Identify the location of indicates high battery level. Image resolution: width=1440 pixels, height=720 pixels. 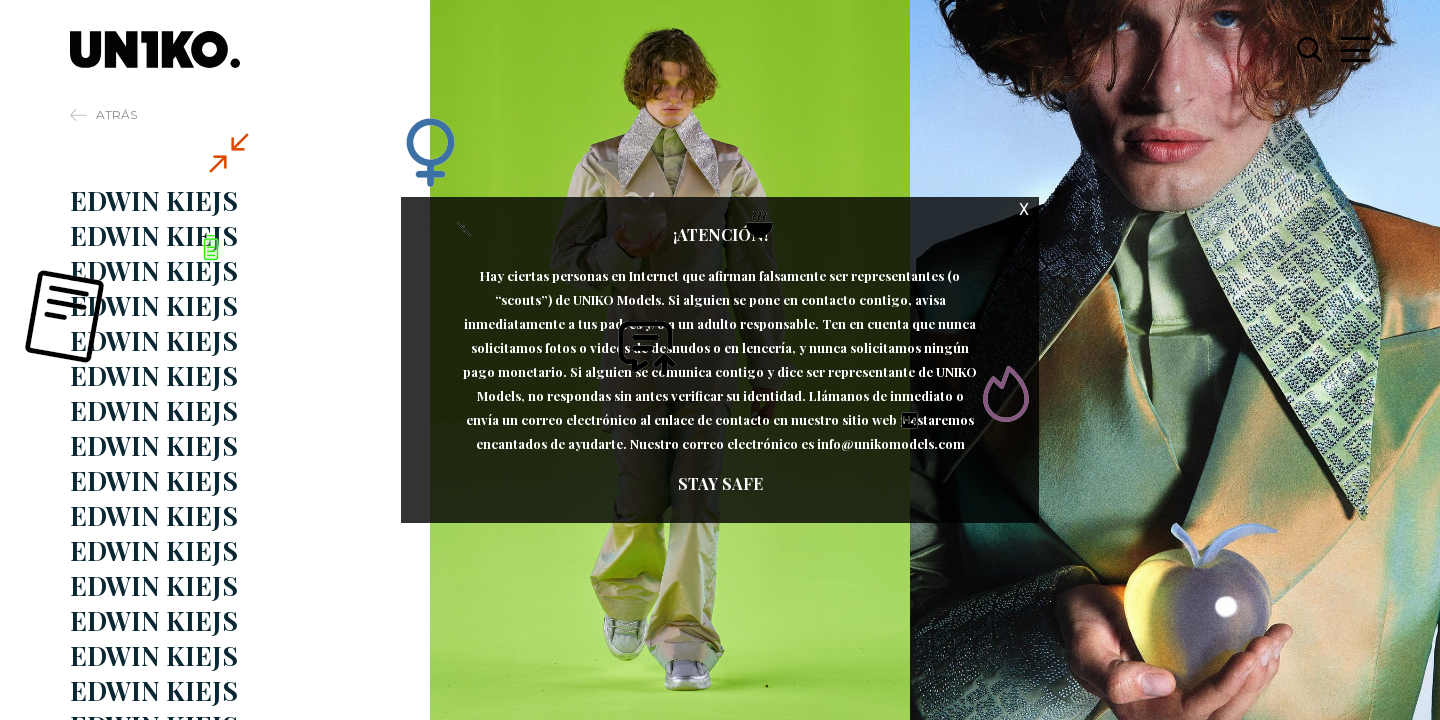
(211, 248).